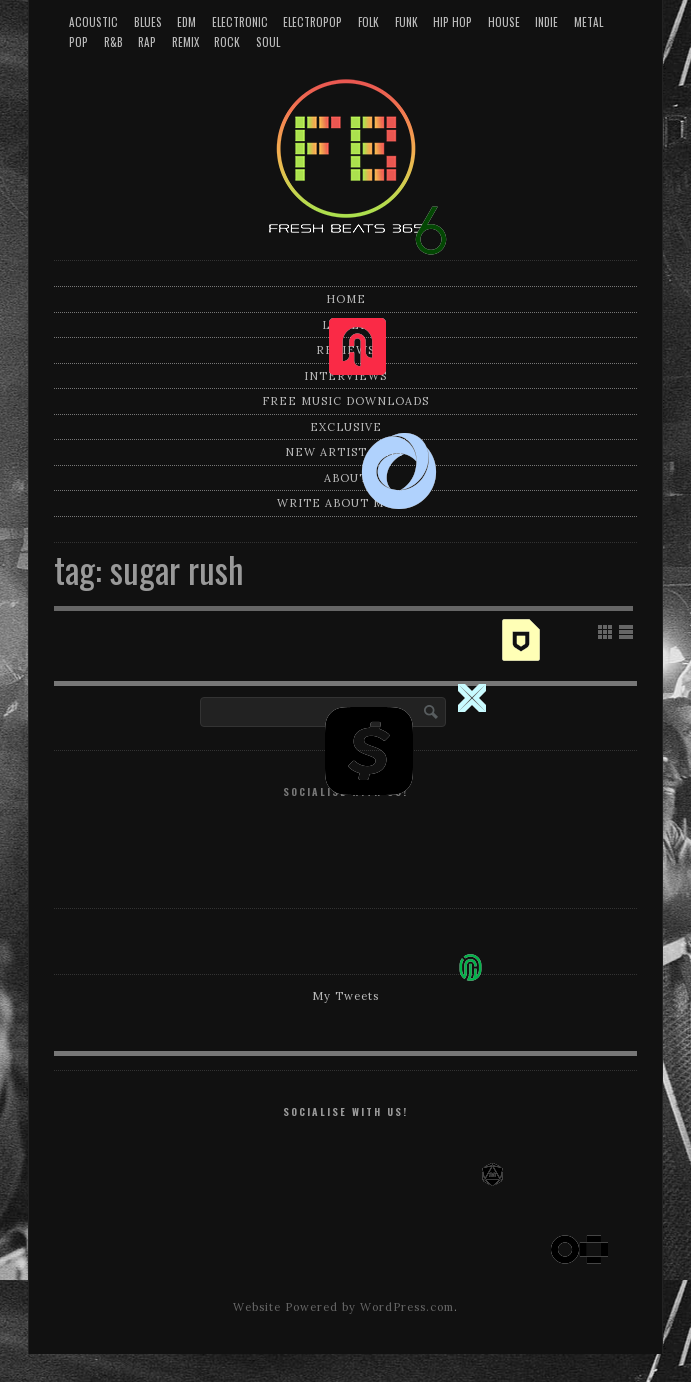 This screenshot has height=1382, width=691. I want to click on visx data visualization library logo, so click(472, 698).